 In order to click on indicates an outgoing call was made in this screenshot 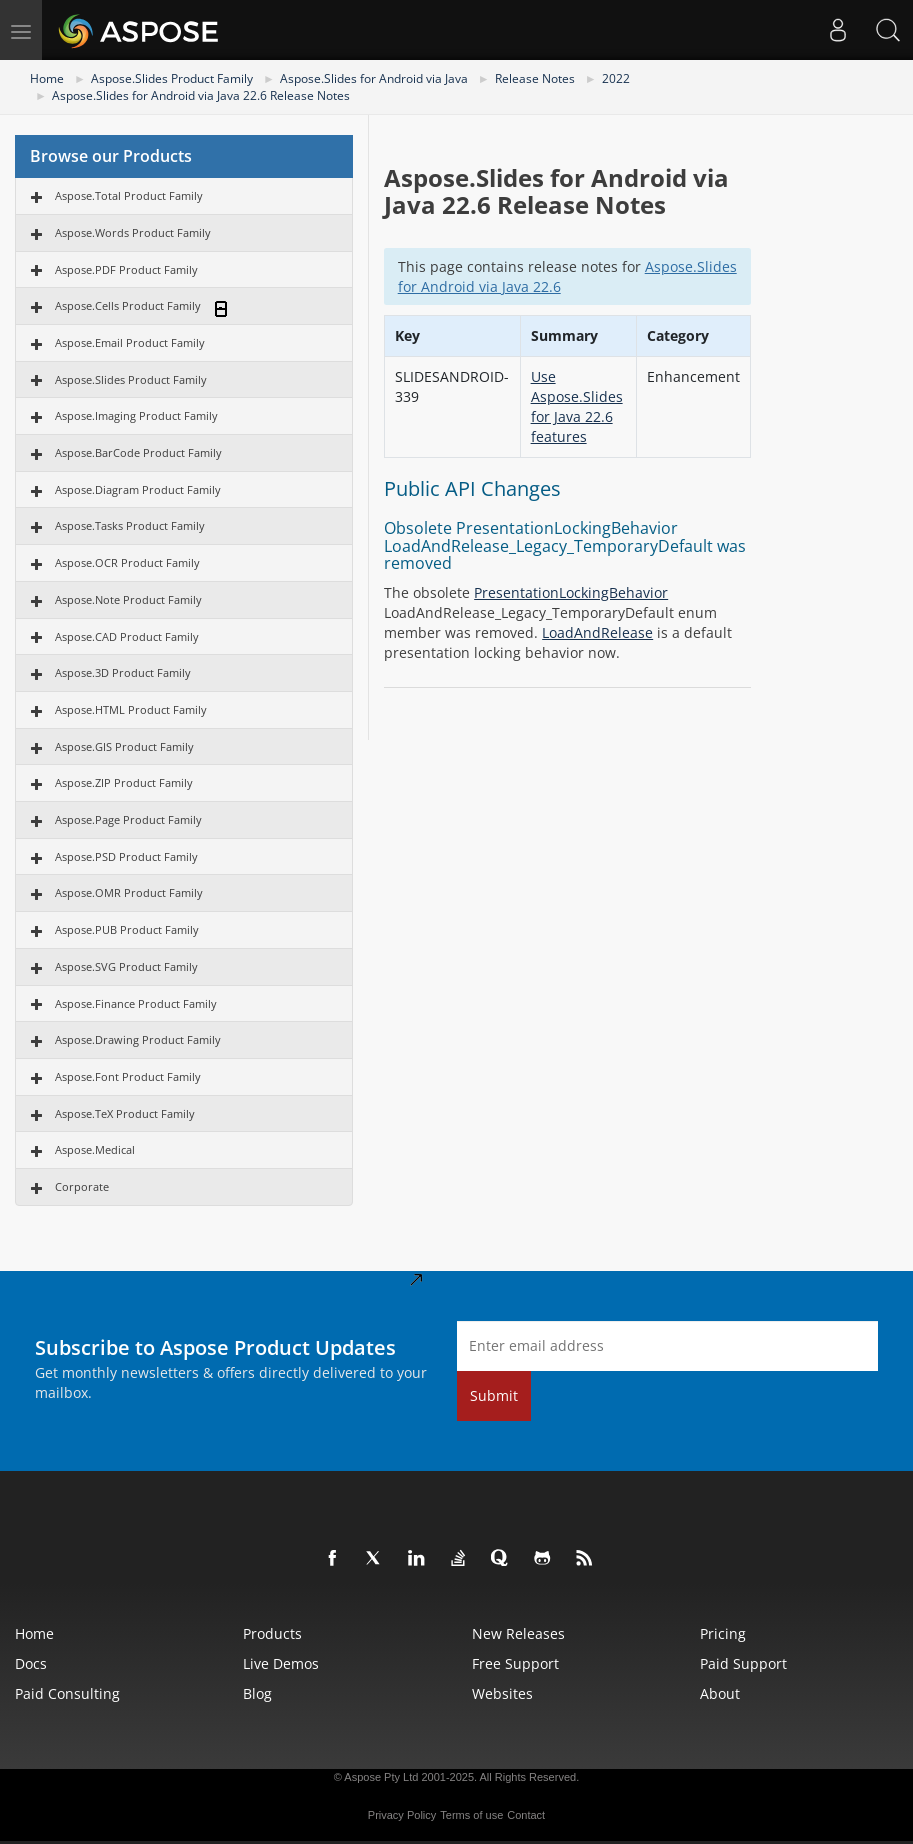, I will do `click(416, 1279)`.